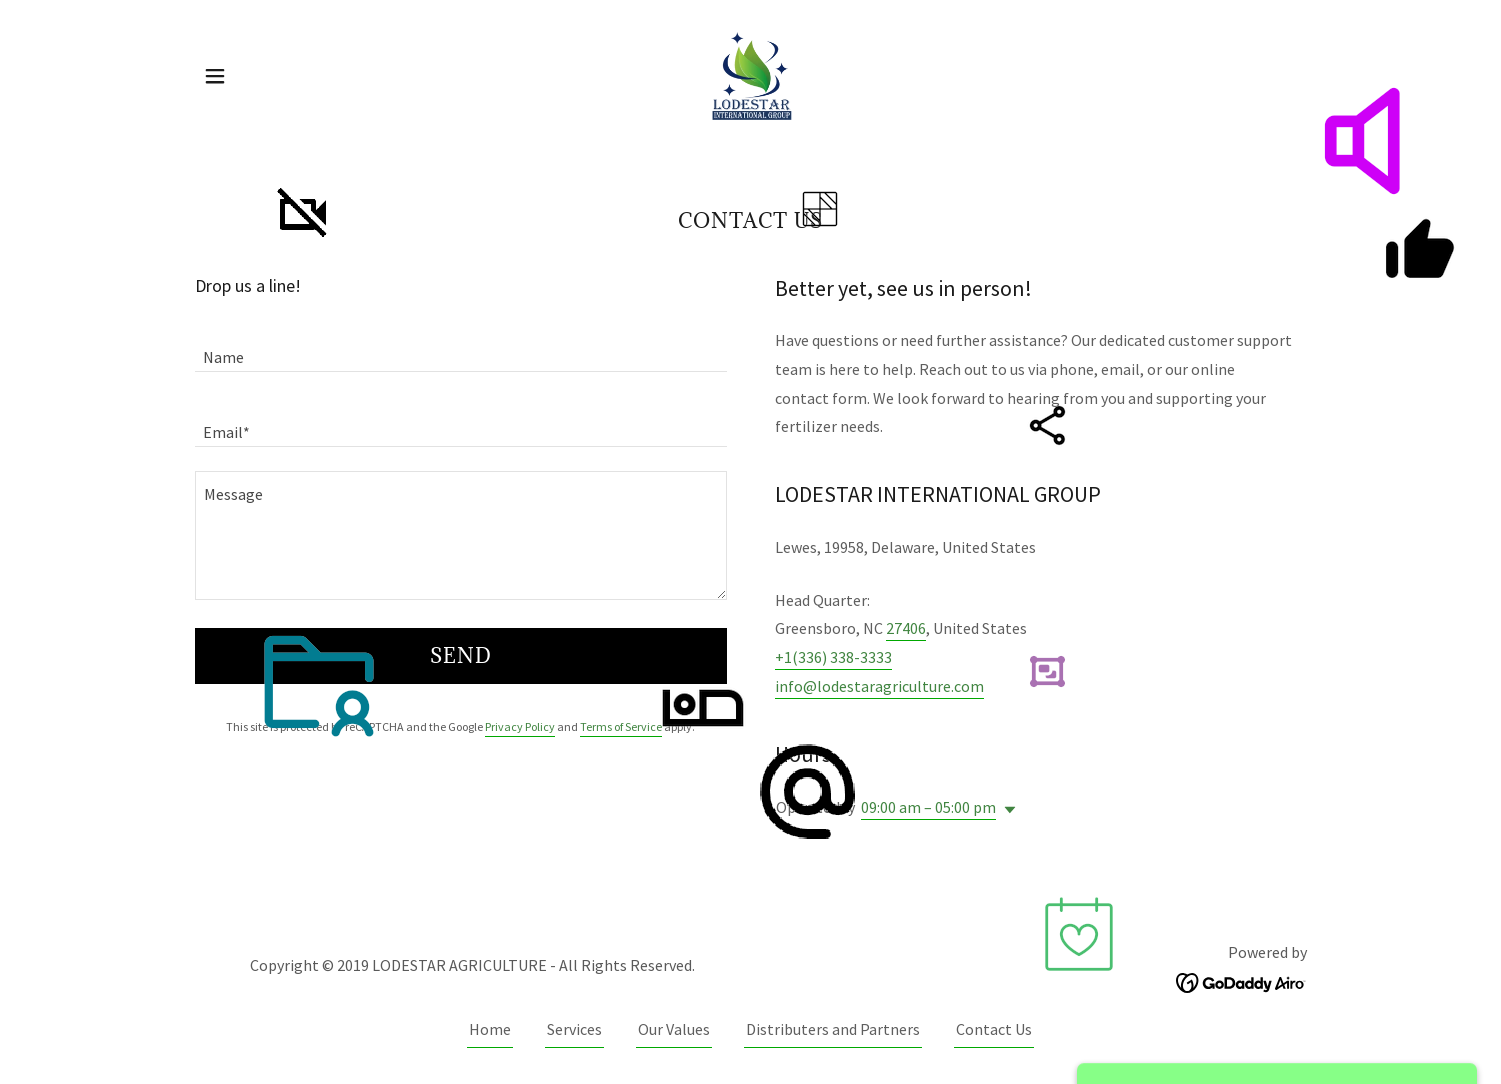 The image size is (1501, 1084). Describe the element at coordinates (1047, 425) in the screenshot. I see `share content with others` at that location.